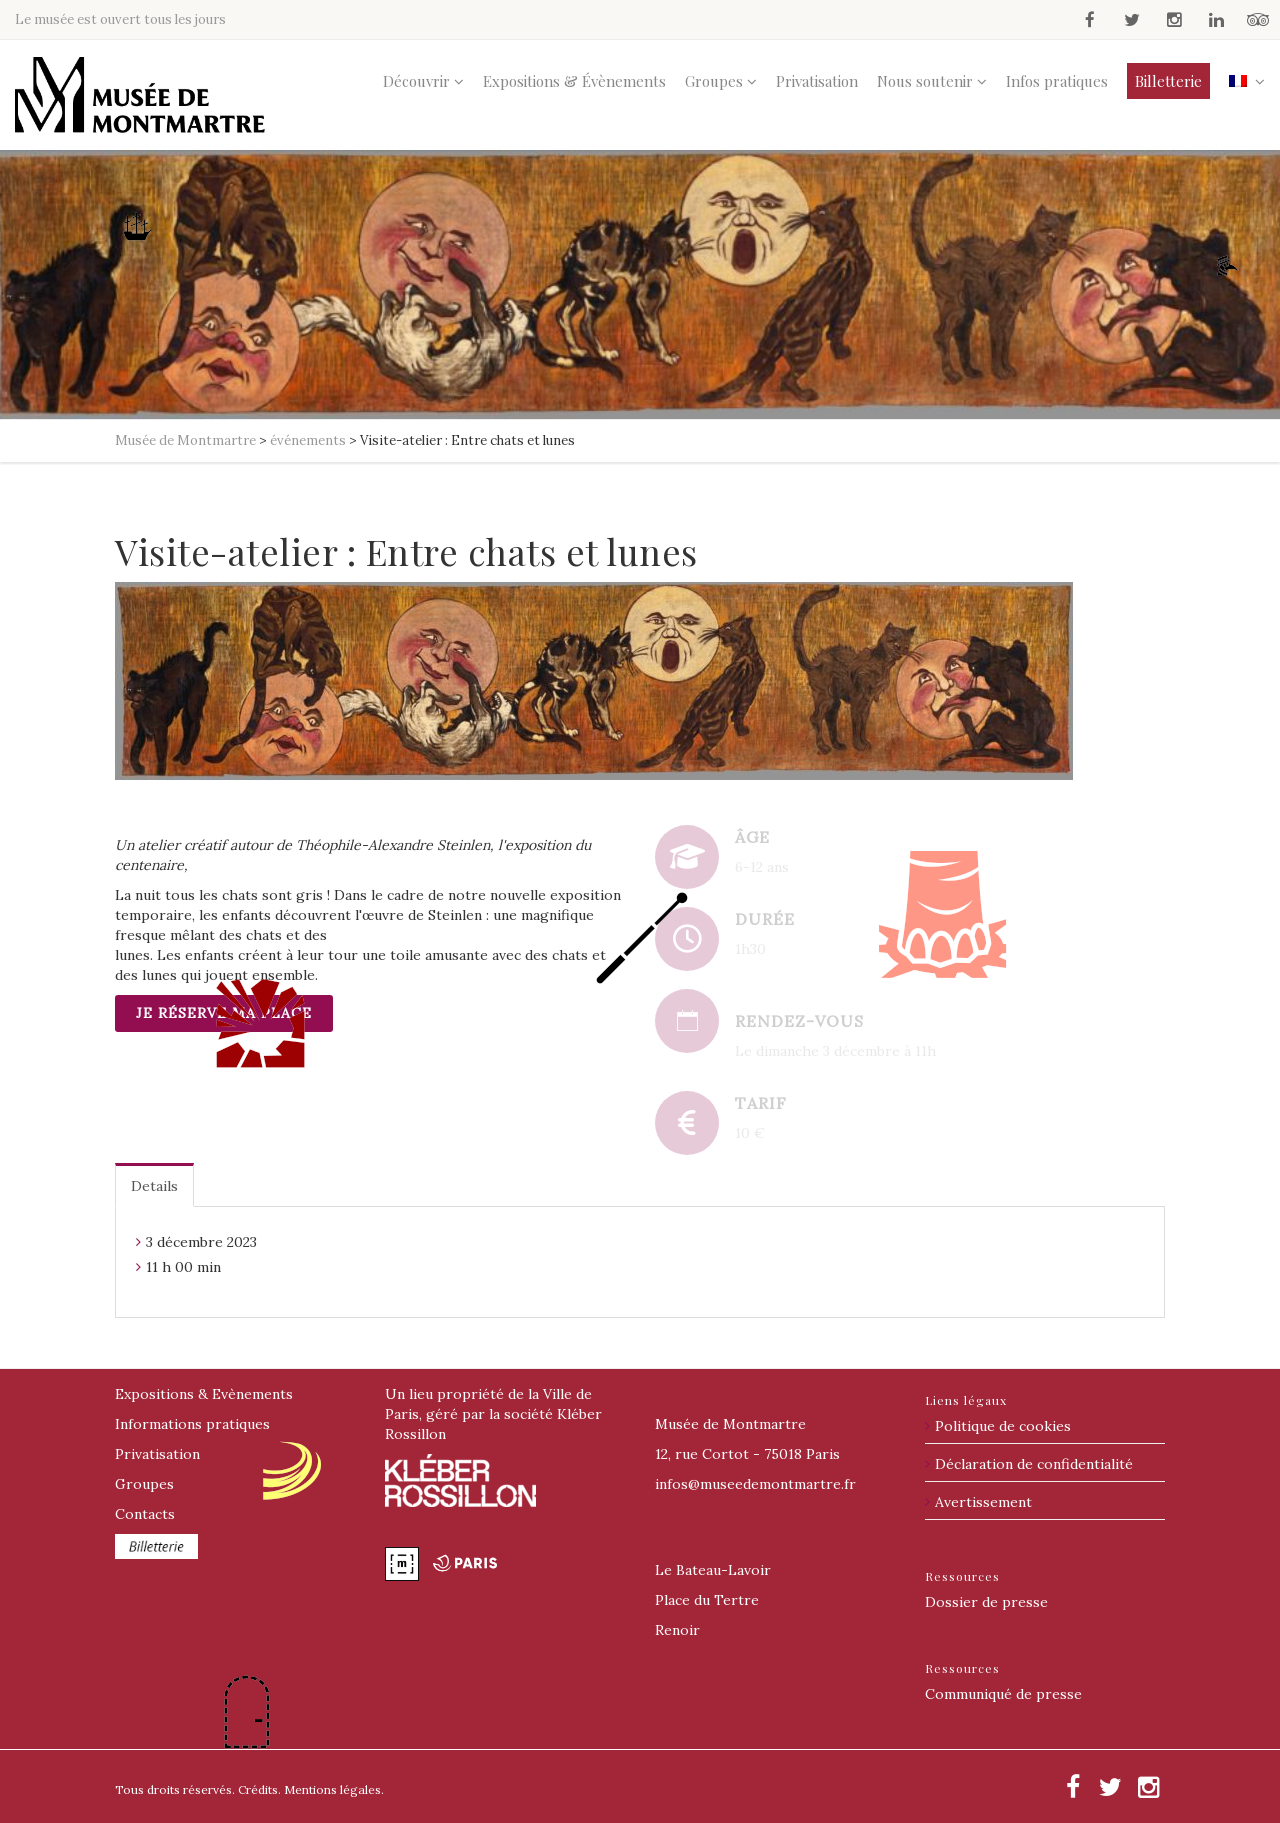 This screenshot has width=1280, height=1823. Describe the element at coordinates (260, 1023) in the screenshot. I see `indicates a powerful attack or ground-smashing ability` at that location.